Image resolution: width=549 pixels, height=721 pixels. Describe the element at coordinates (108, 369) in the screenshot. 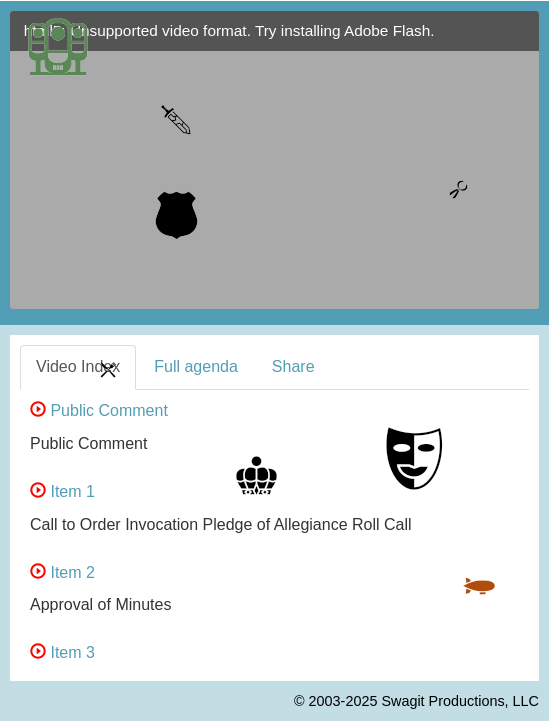

I see `find nearby restaurants or dining options` at that location.